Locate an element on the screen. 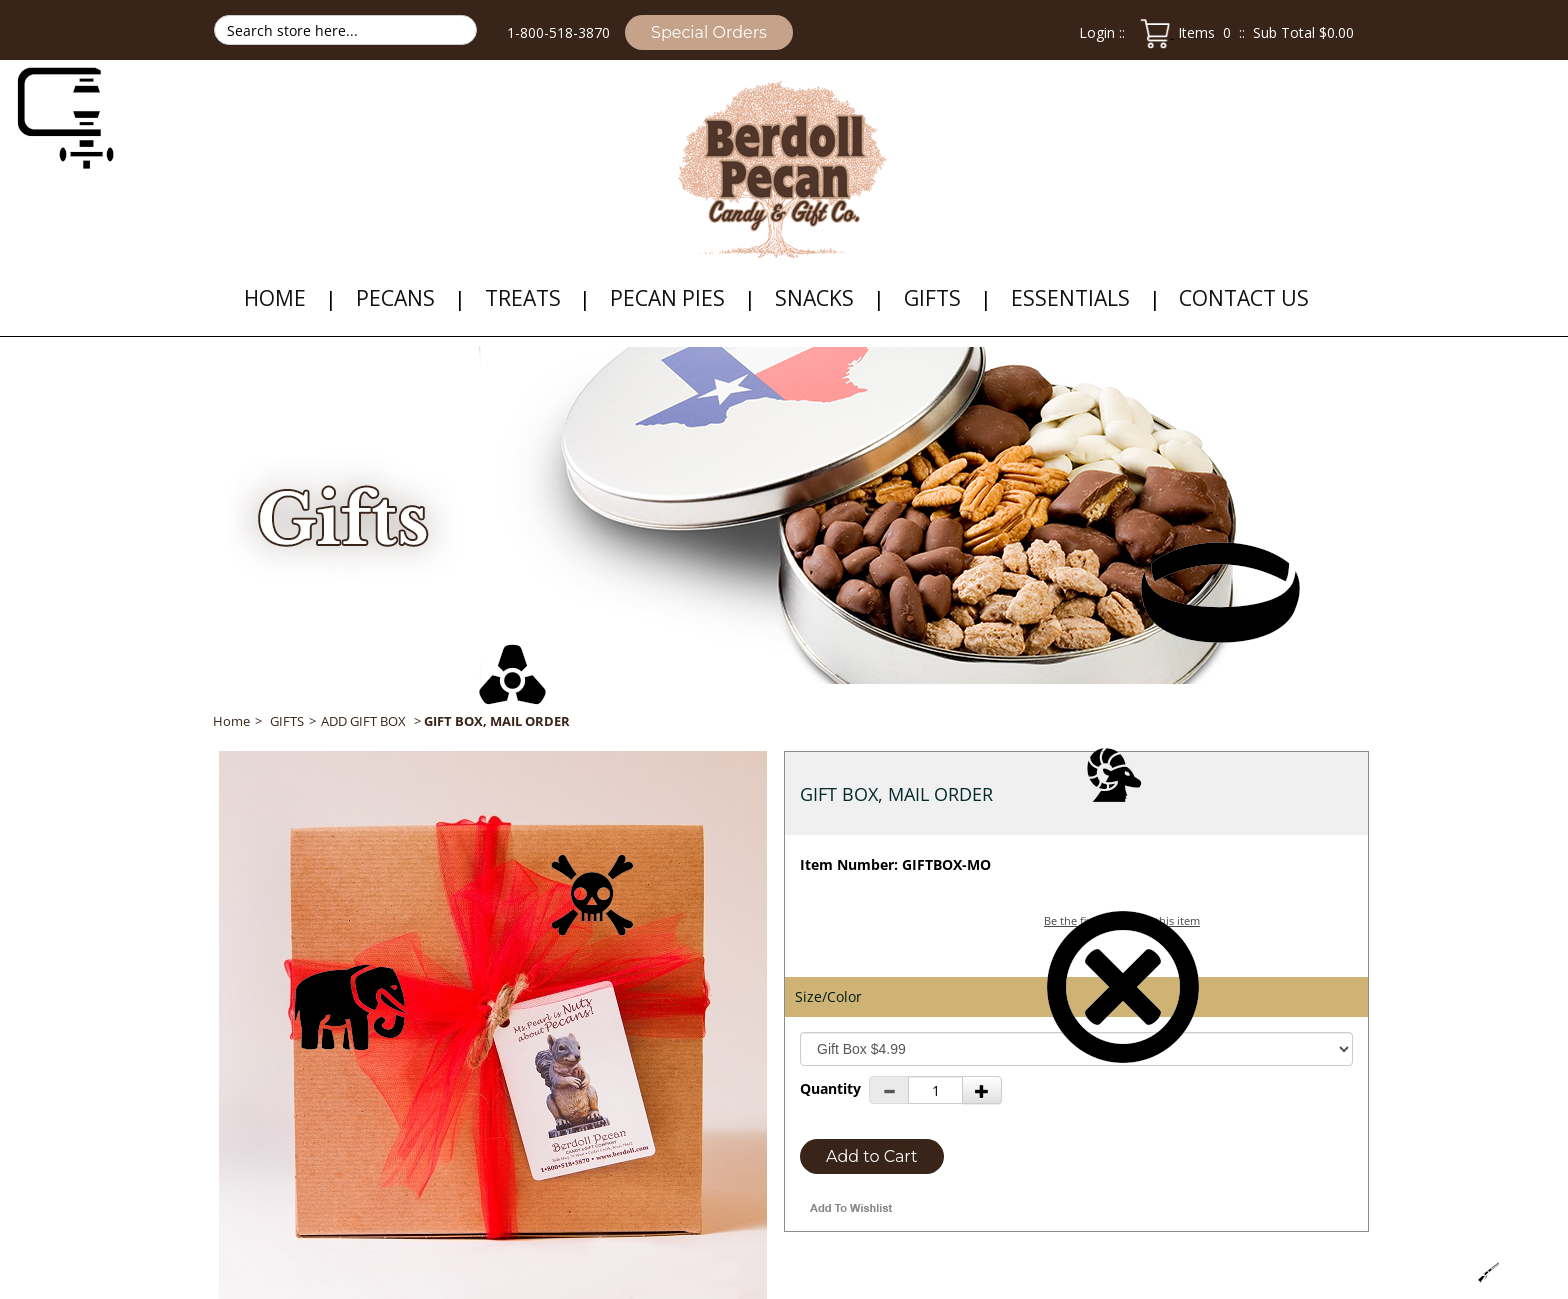 The width and height of the screenshot is (1568, 1299). indicates danger or hazardous content warning is located at coordinates (592, 895).